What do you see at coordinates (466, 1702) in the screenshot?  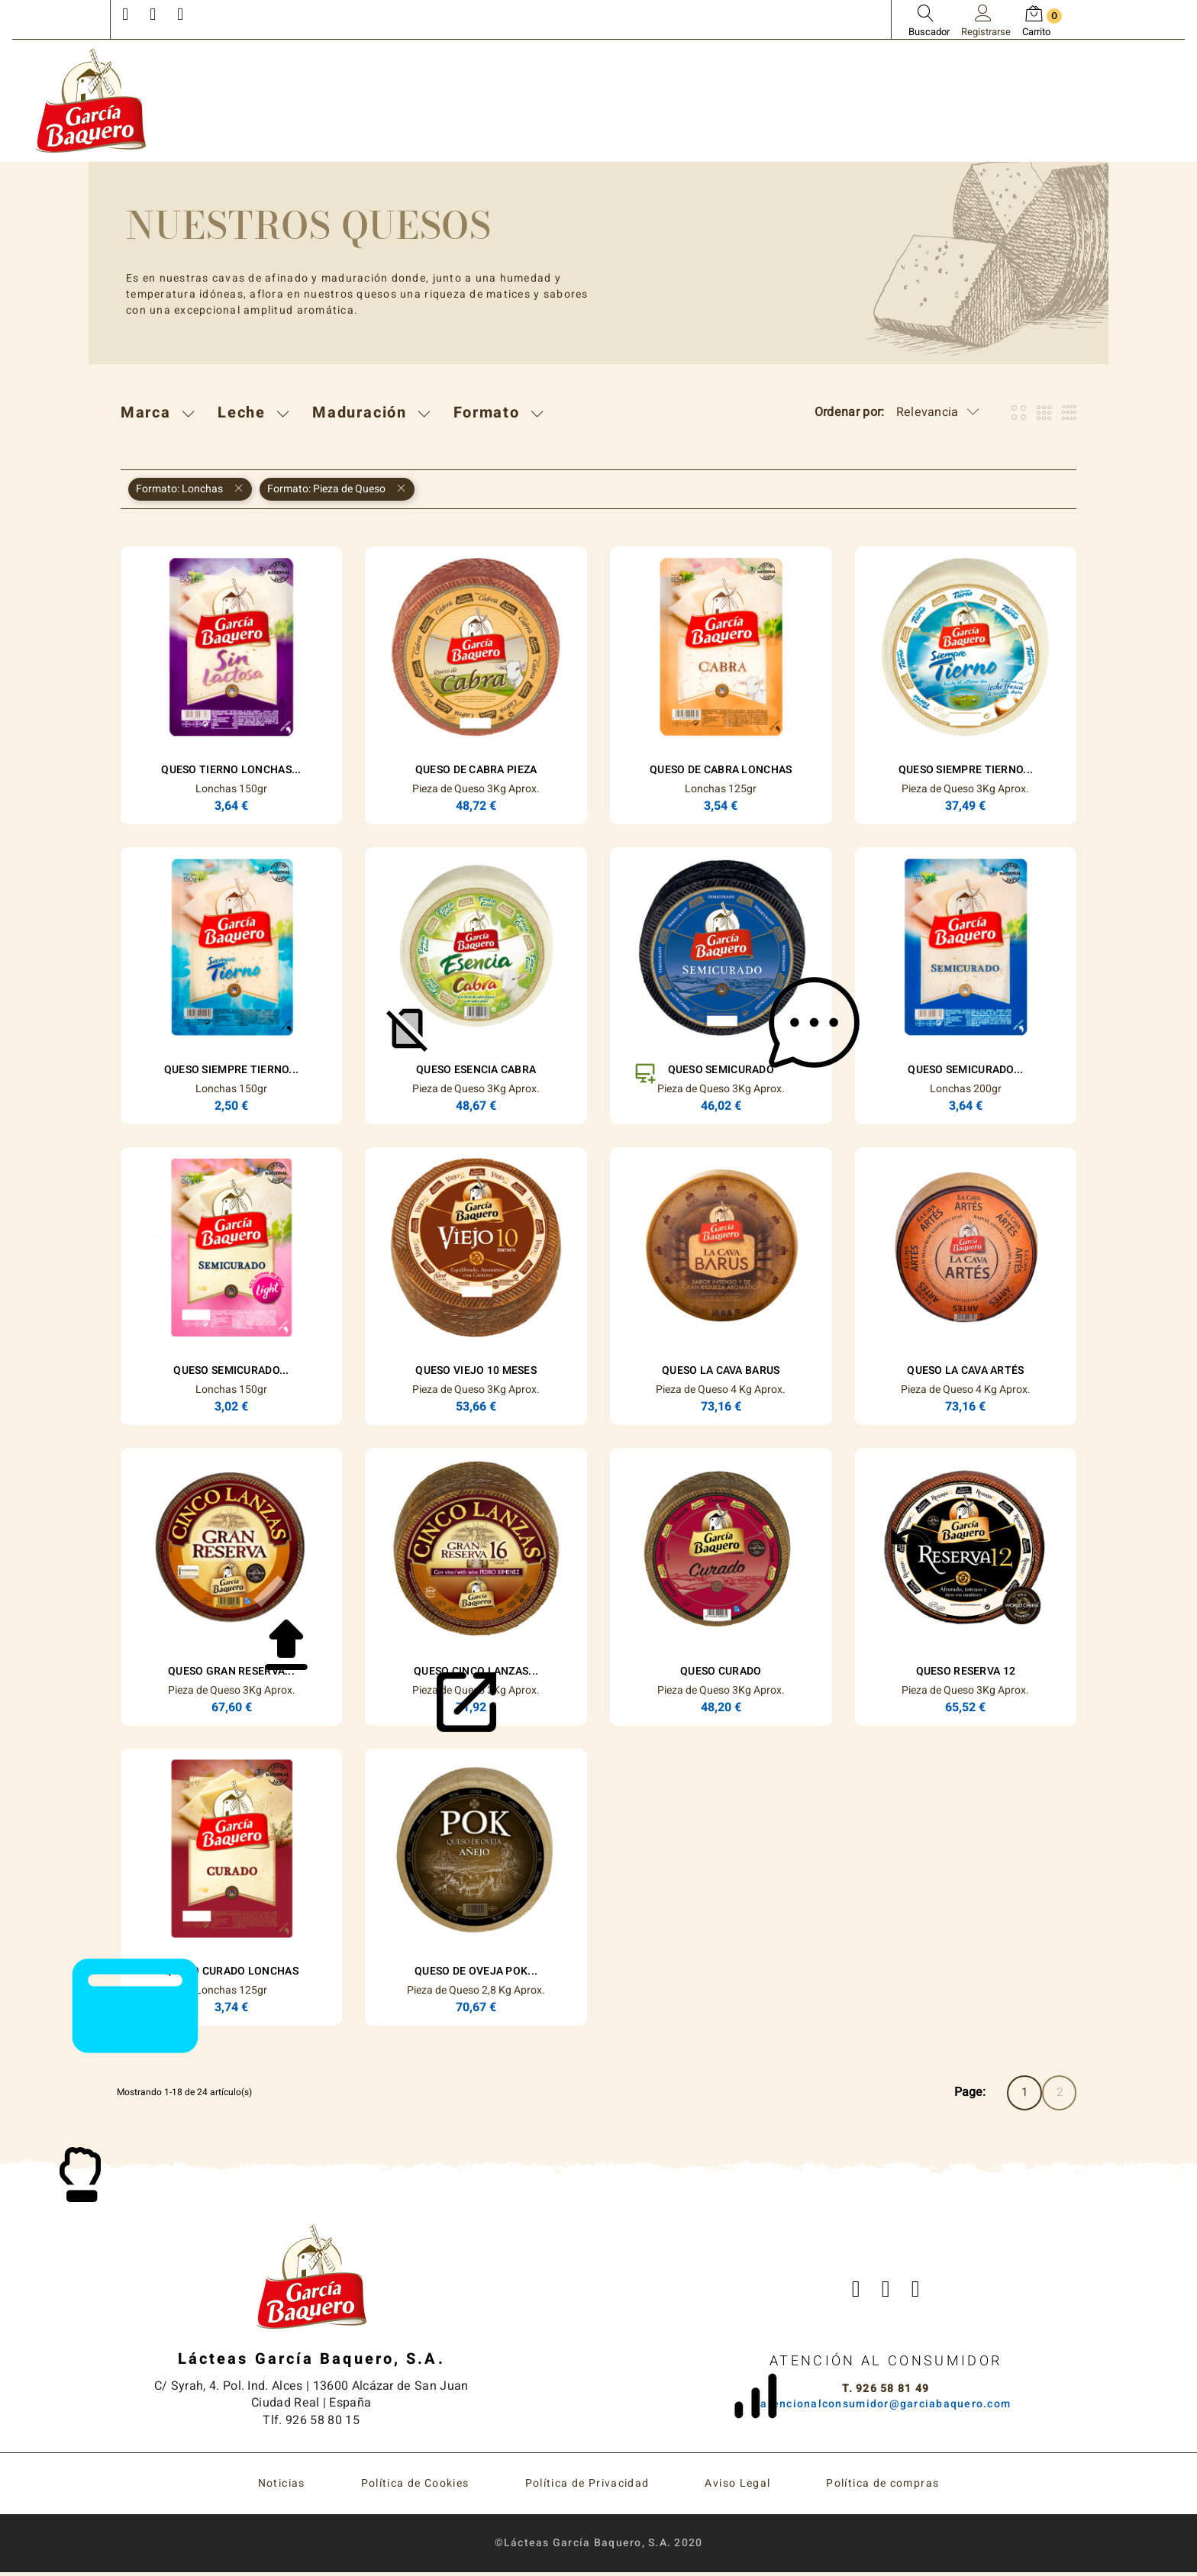 I see `open link in new window or tab` at bounding box center [466, 1702].